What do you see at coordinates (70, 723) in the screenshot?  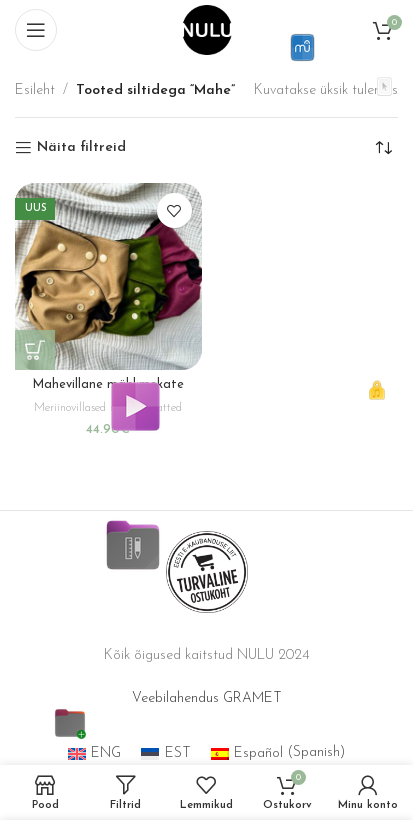 I see `create a new folder` at bounding box center [70, 723].